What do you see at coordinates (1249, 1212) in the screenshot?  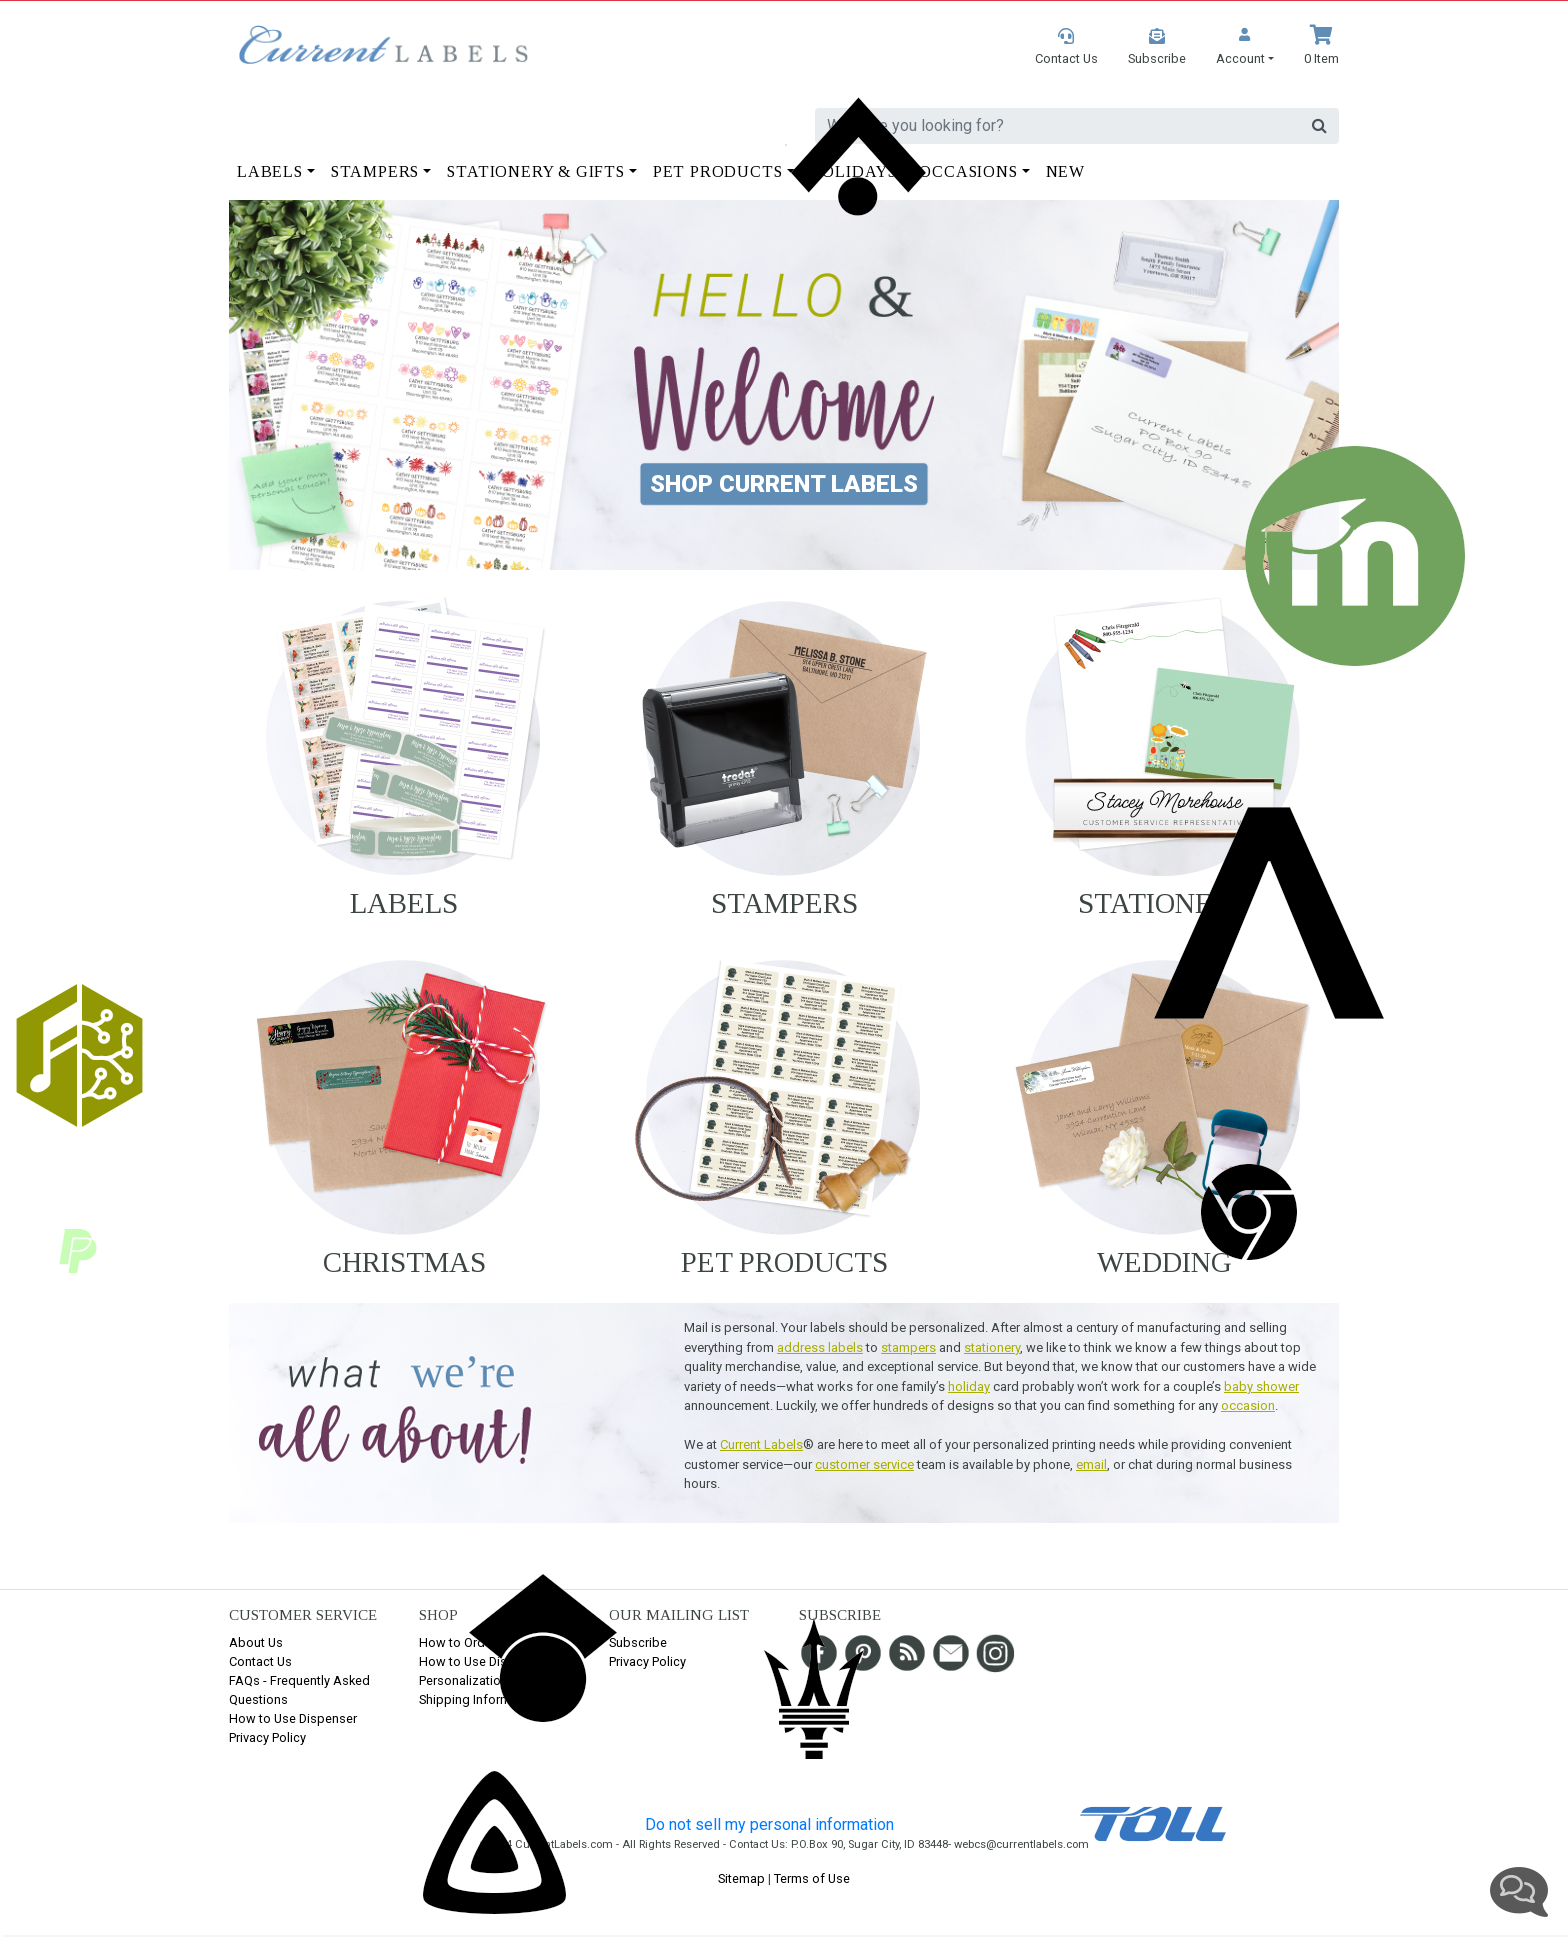 I see `open Google Chrome browser` at bounding box center [1249, 1212].